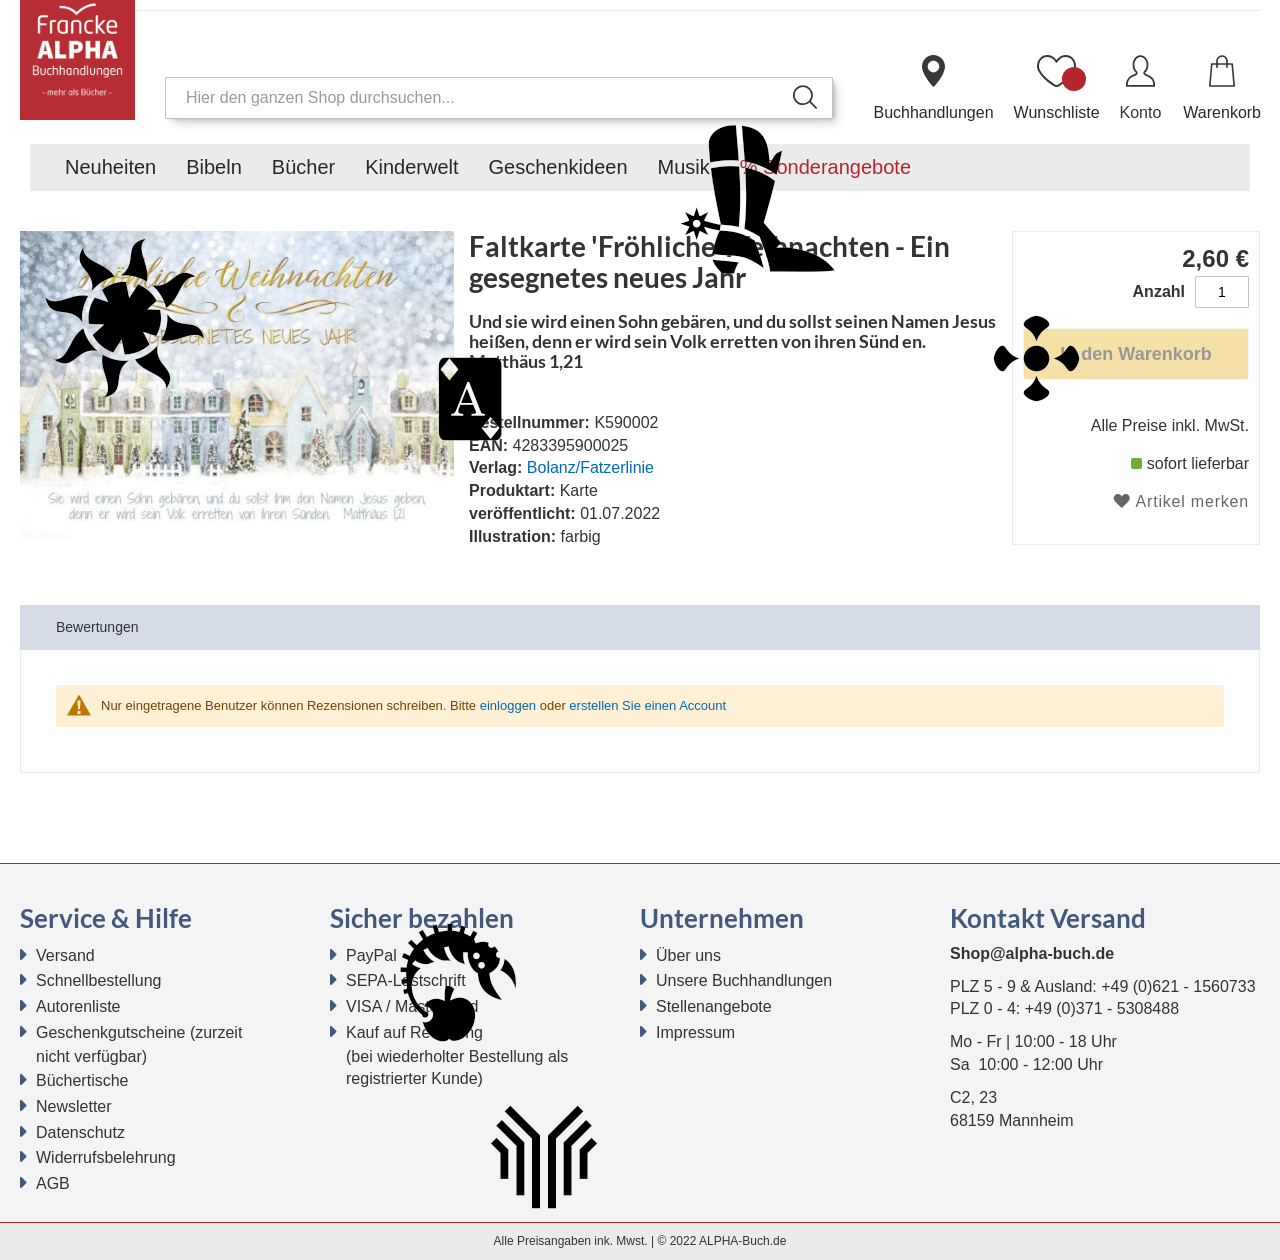 The image size is (1280, 1260). Describe the element at coordinates (457, 982) in the screenshot. I see `indicates a pest or infestation in a farming/gardening game` at that location.